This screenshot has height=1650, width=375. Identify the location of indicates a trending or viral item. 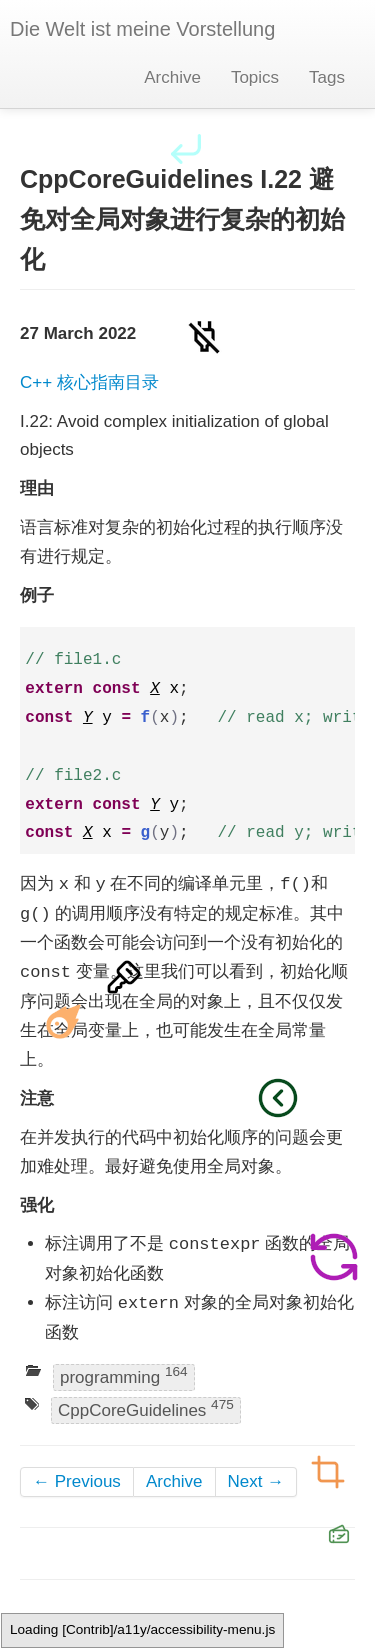
(63, 1021).